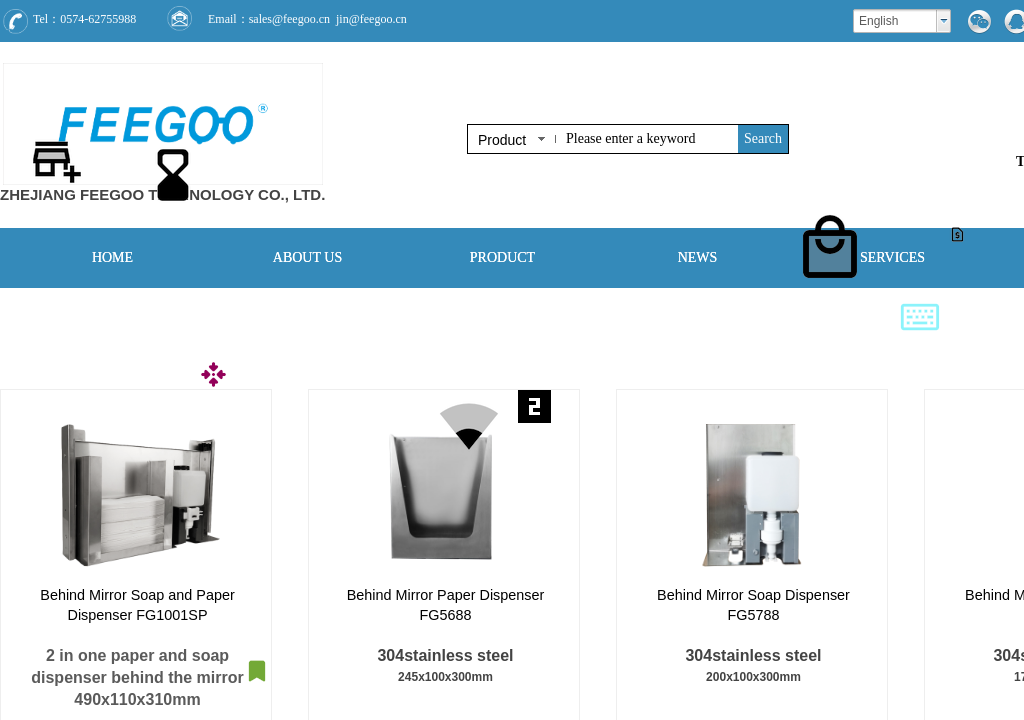  I want to click on record keyboard input or keystrokes, so click(918, 318).